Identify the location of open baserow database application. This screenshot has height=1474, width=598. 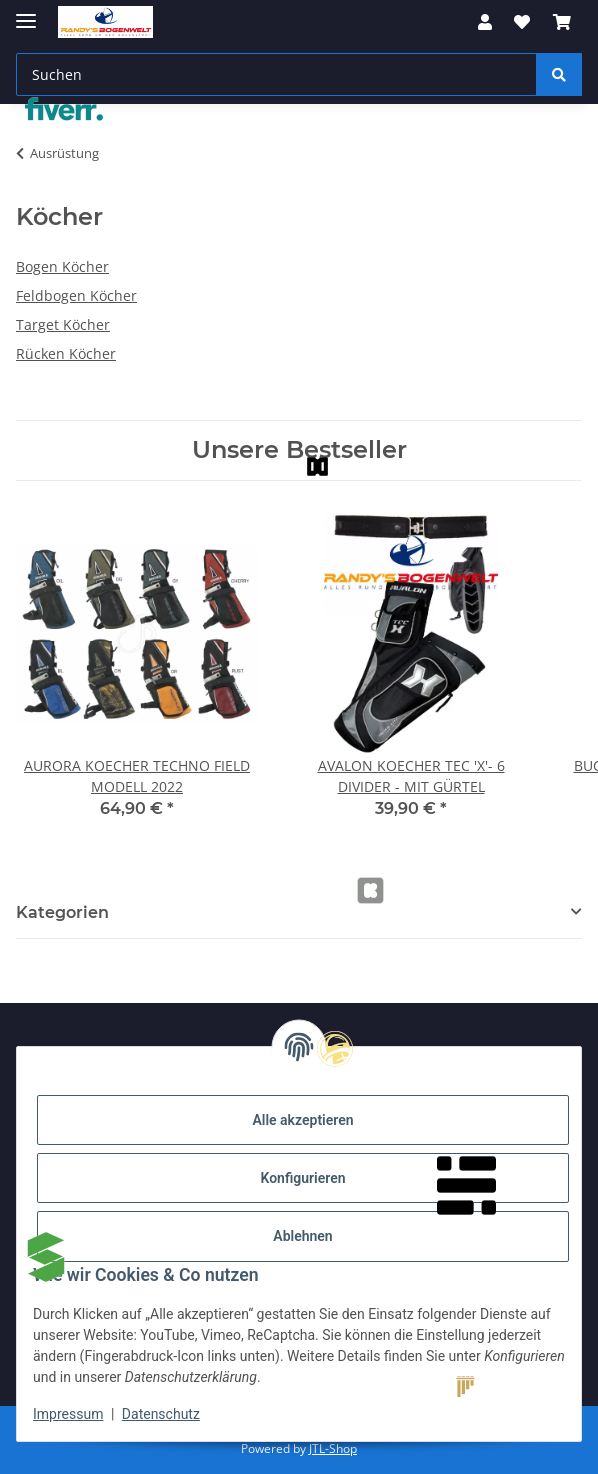
(466, 1185).